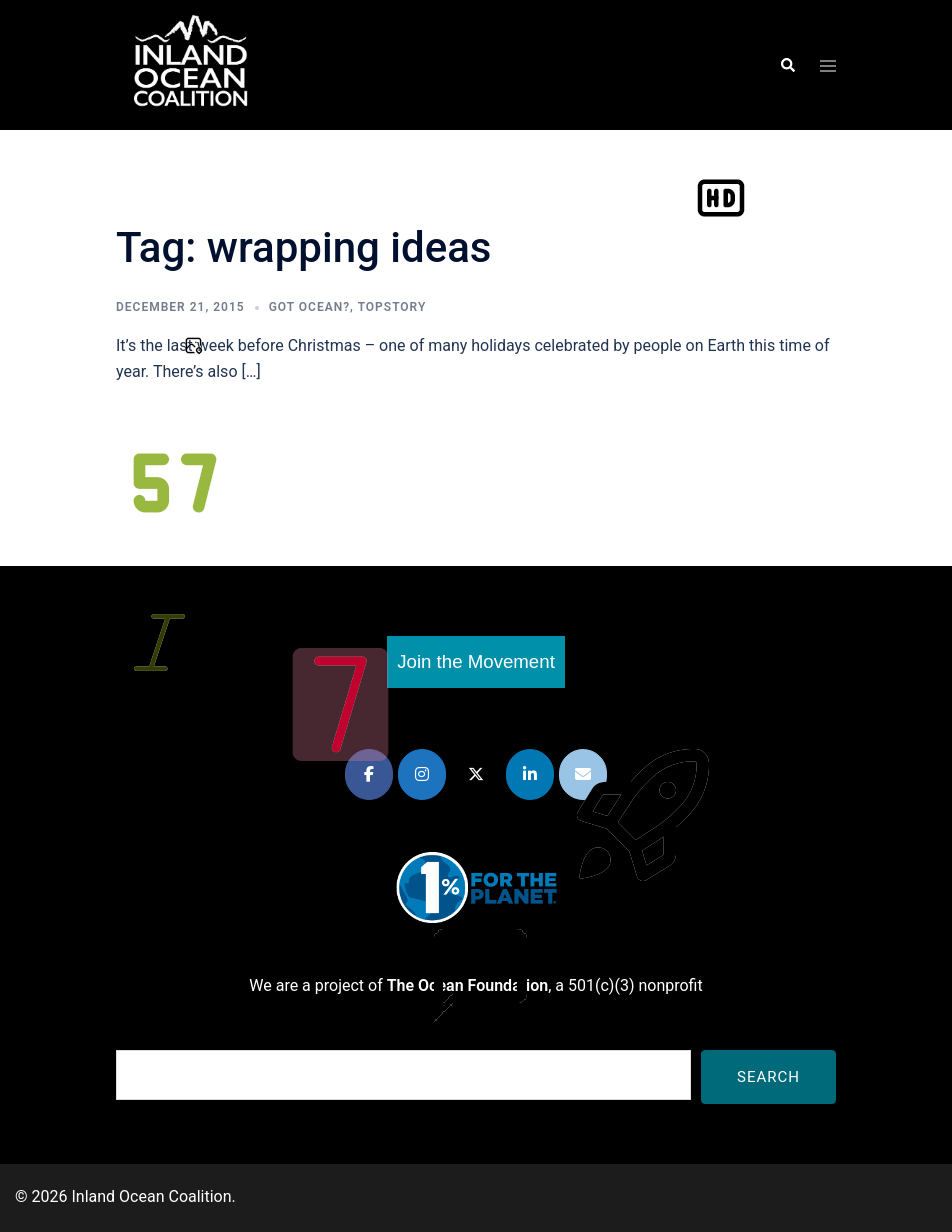 This screenshot has height=1232, width=952. What do you see at coordinates (480, 975) in the screenshot?
I see `open text messaging app` at bounding box center [480, 975].